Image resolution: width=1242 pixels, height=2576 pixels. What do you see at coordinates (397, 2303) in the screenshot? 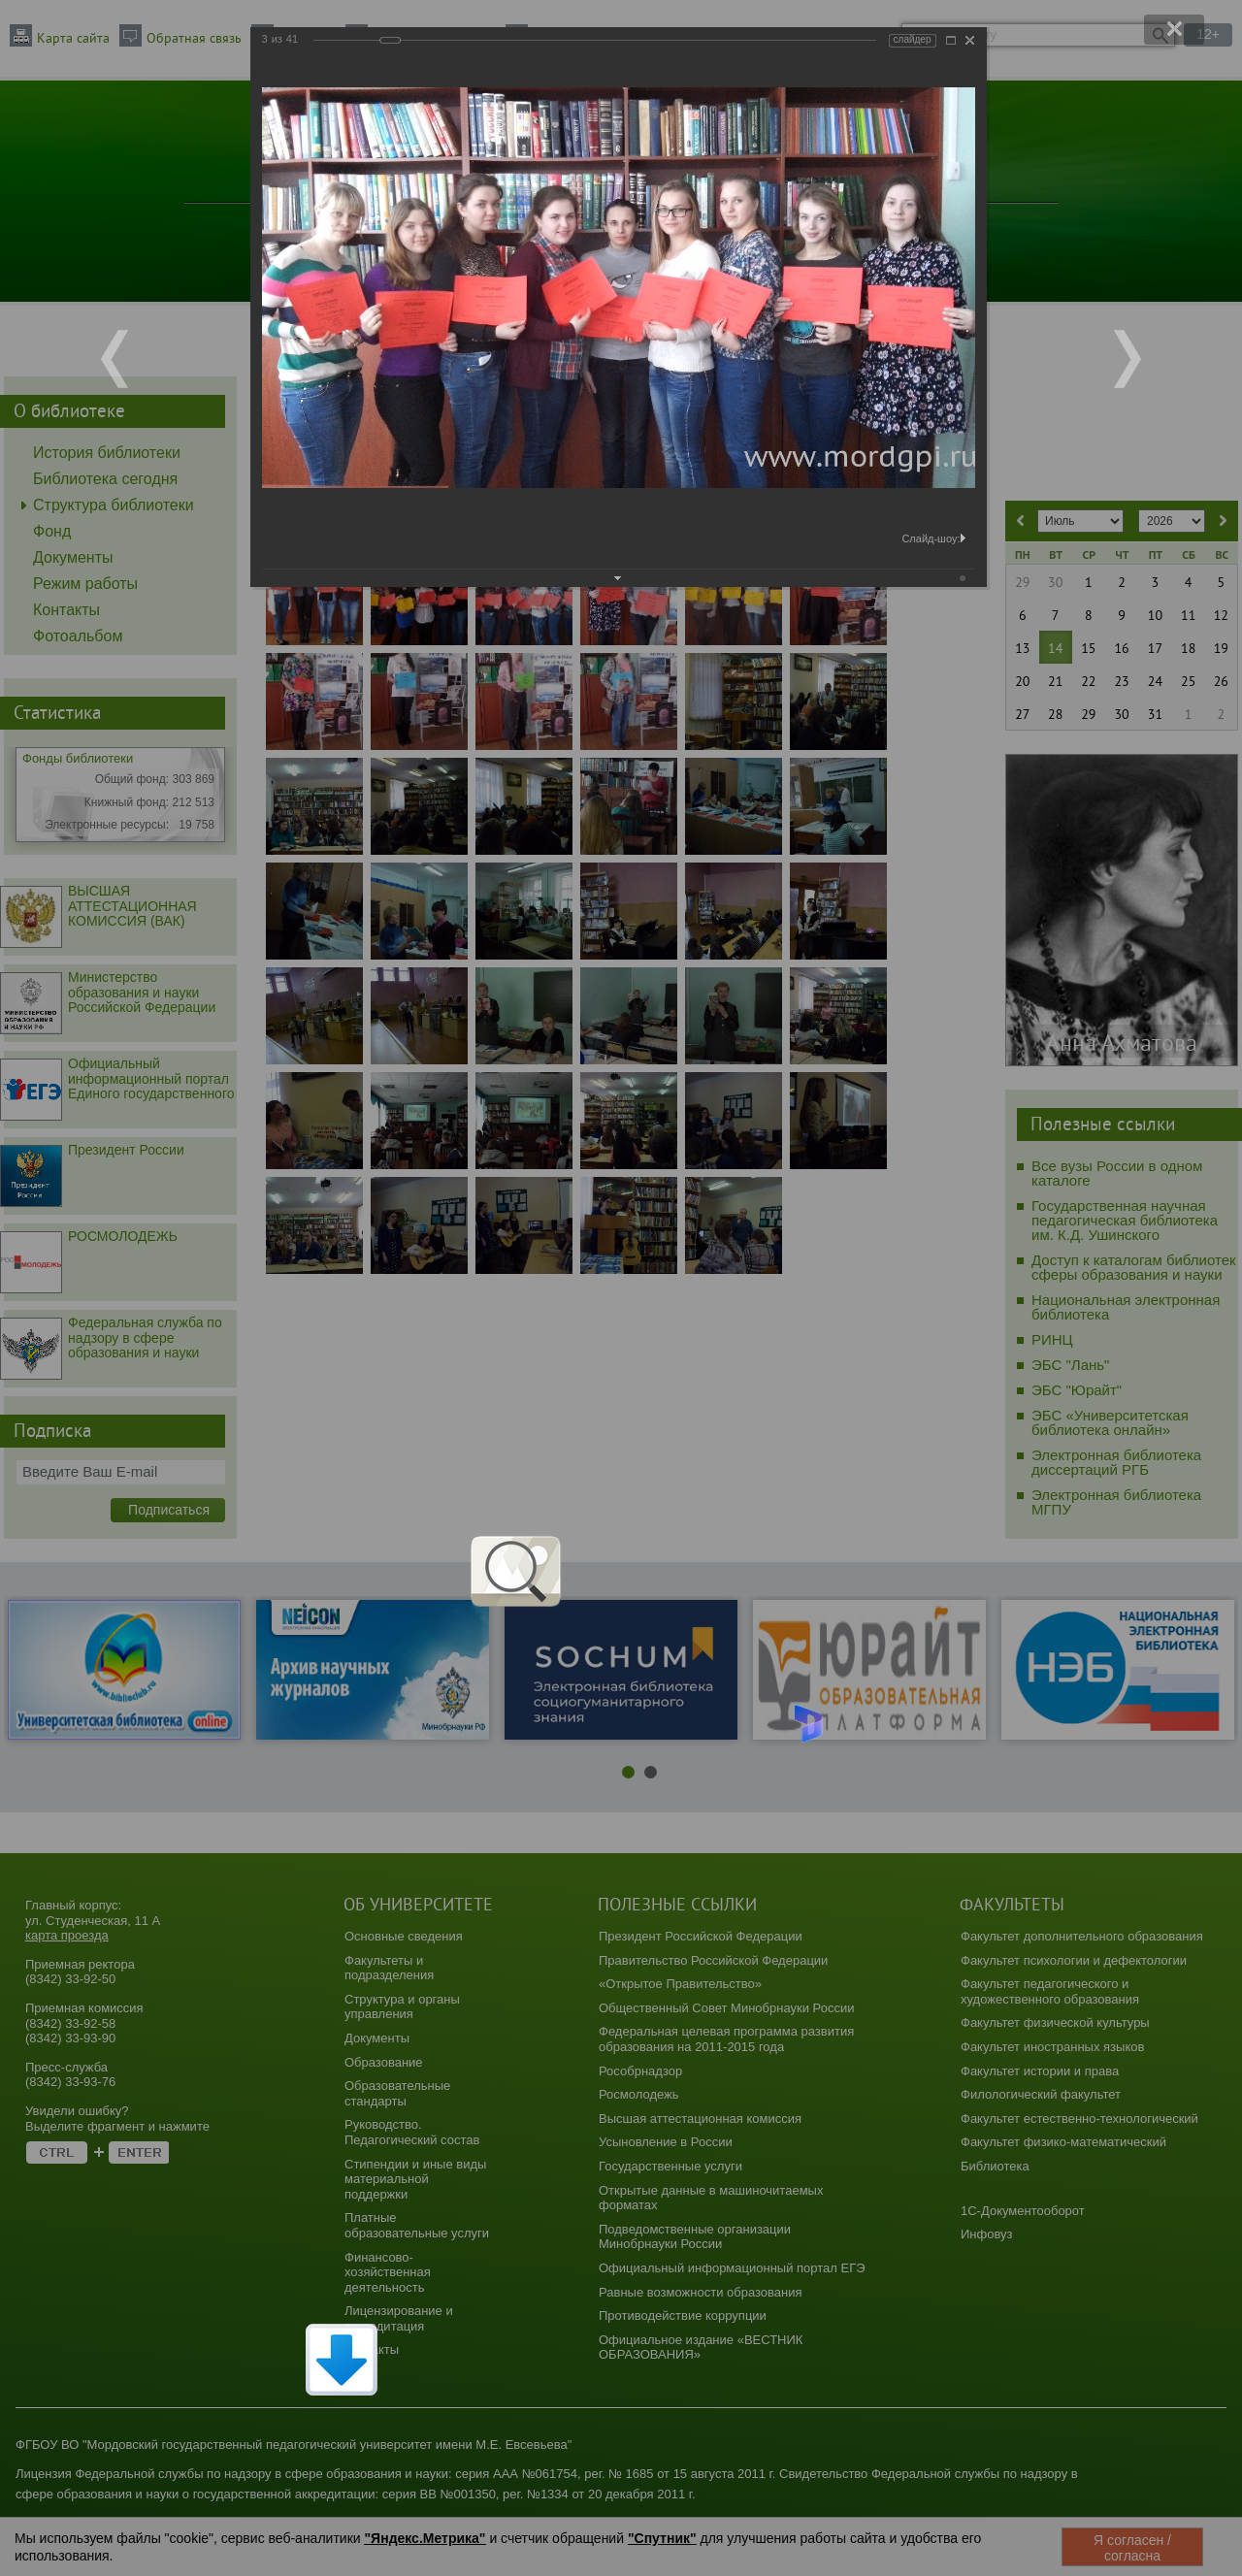
I see `indicates a file or item is being downloaded` at bounding box center [397, 2303].